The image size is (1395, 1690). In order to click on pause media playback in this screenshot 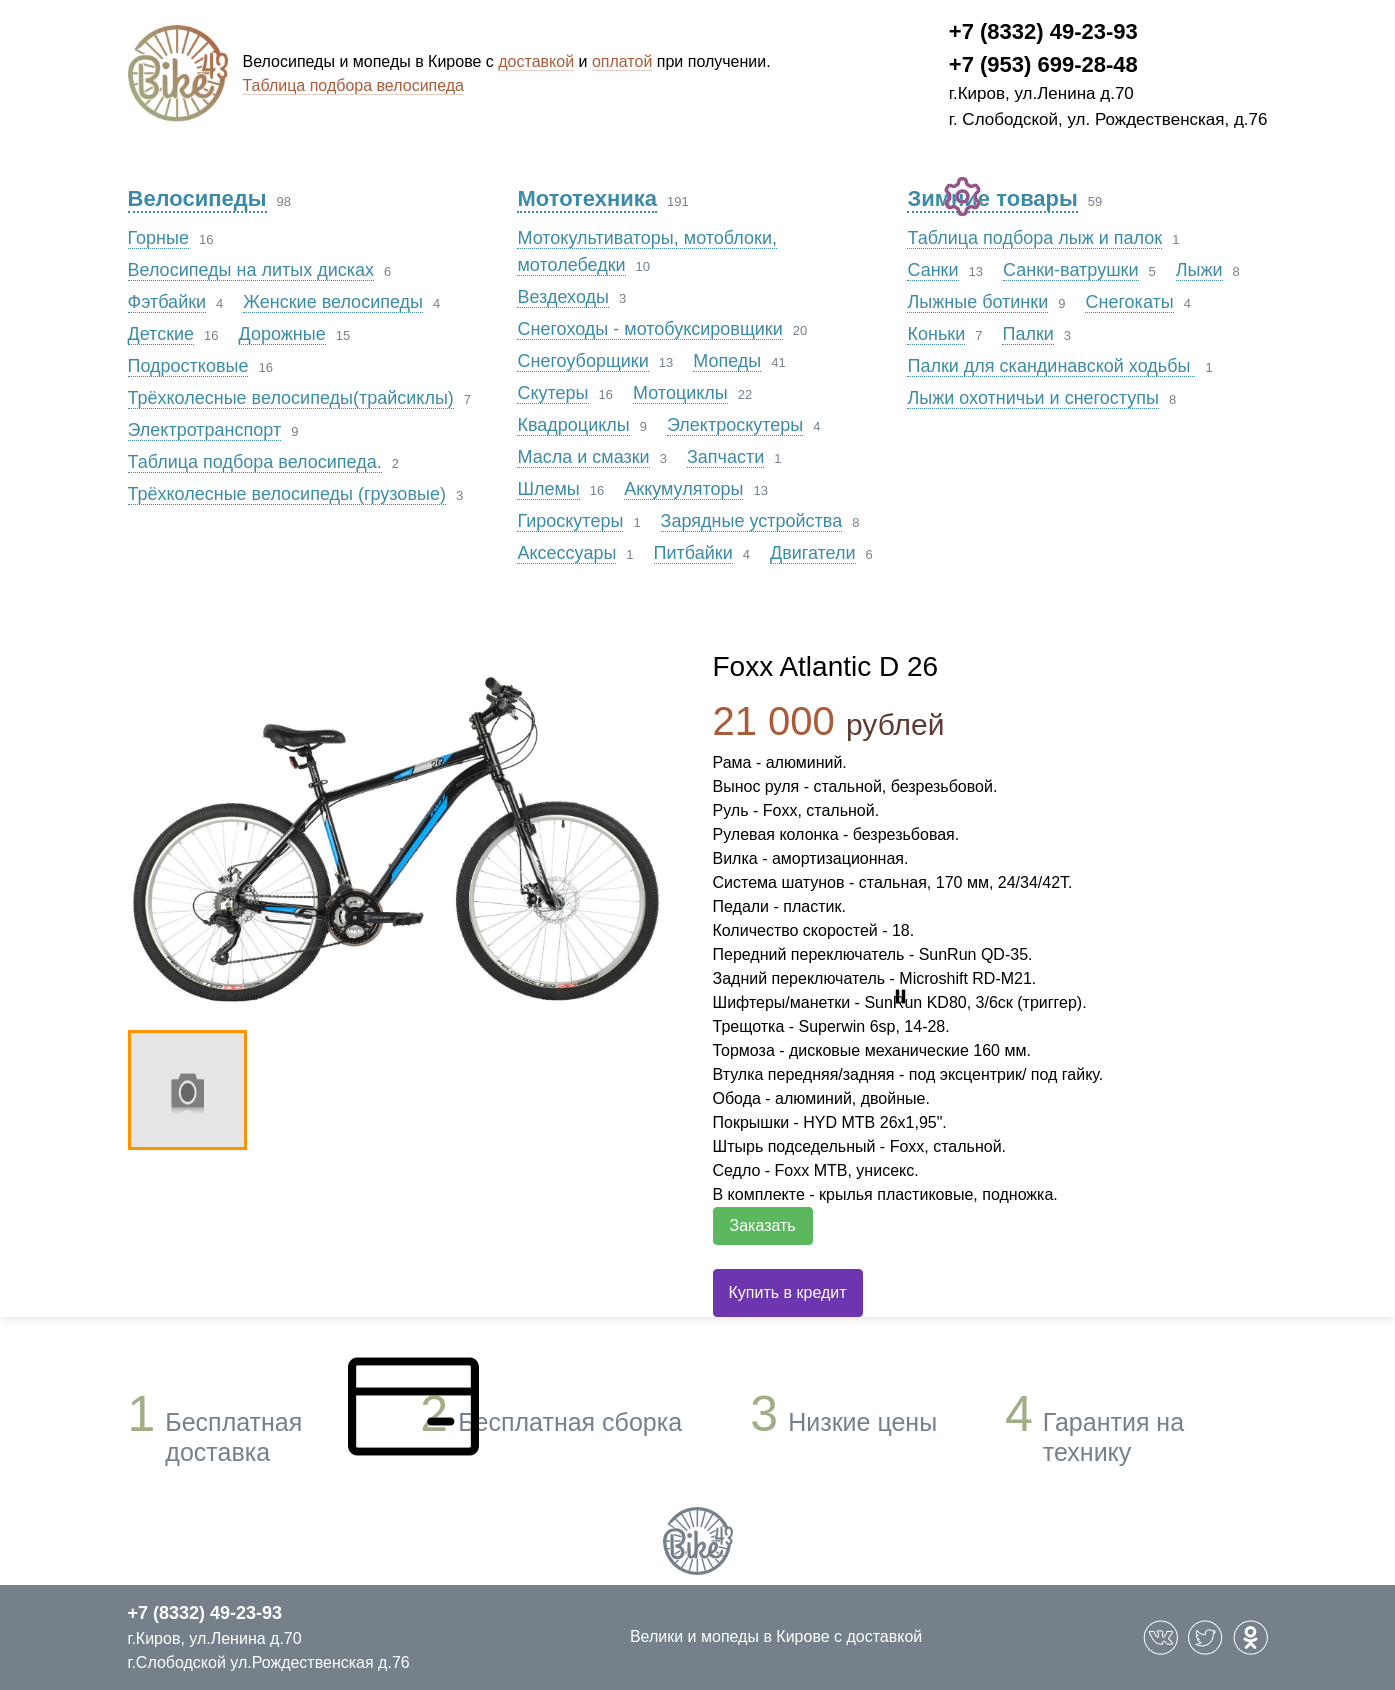, I will do `click(900, 996)`.